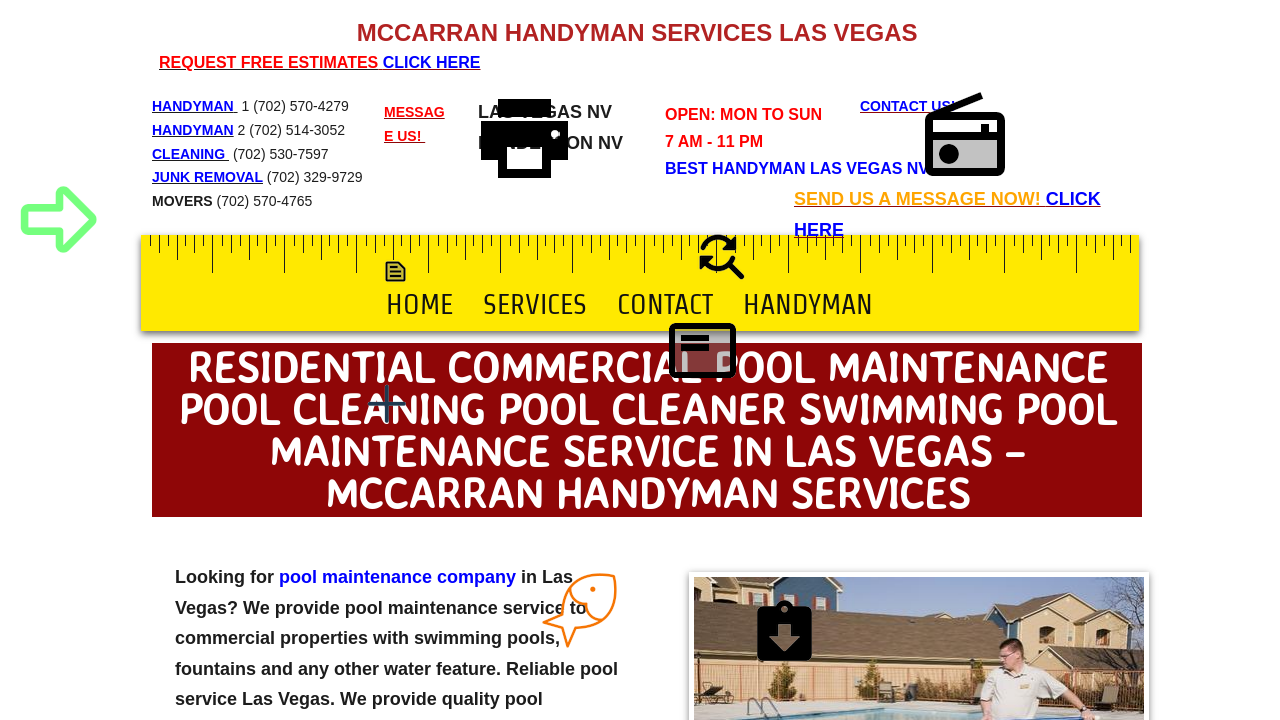 The image size is (1280, 720). I want to click on navigate to the next item or page, so click(59, 219).